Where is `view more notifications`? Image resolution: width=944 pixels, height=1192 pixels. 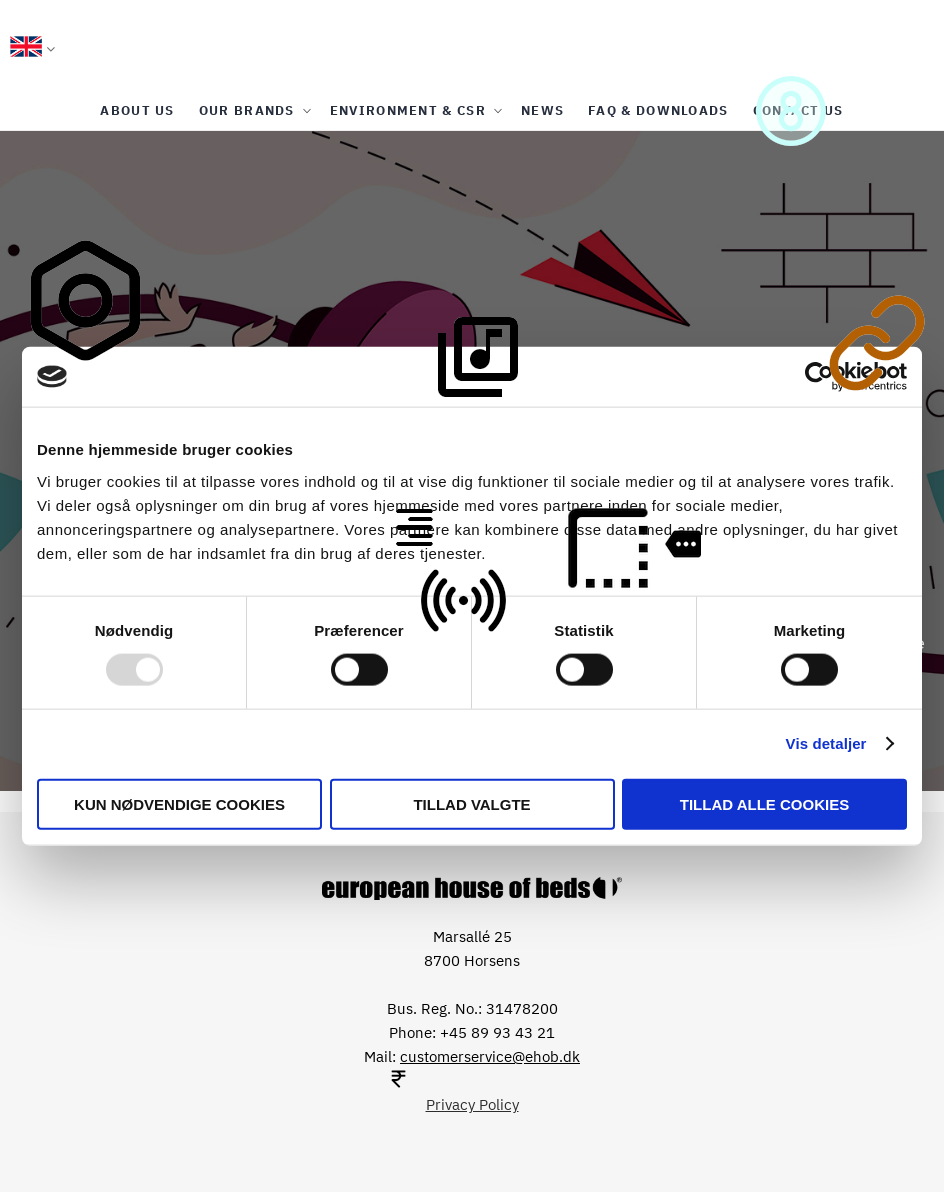
view more notifications is located at coordinates (683, 544).